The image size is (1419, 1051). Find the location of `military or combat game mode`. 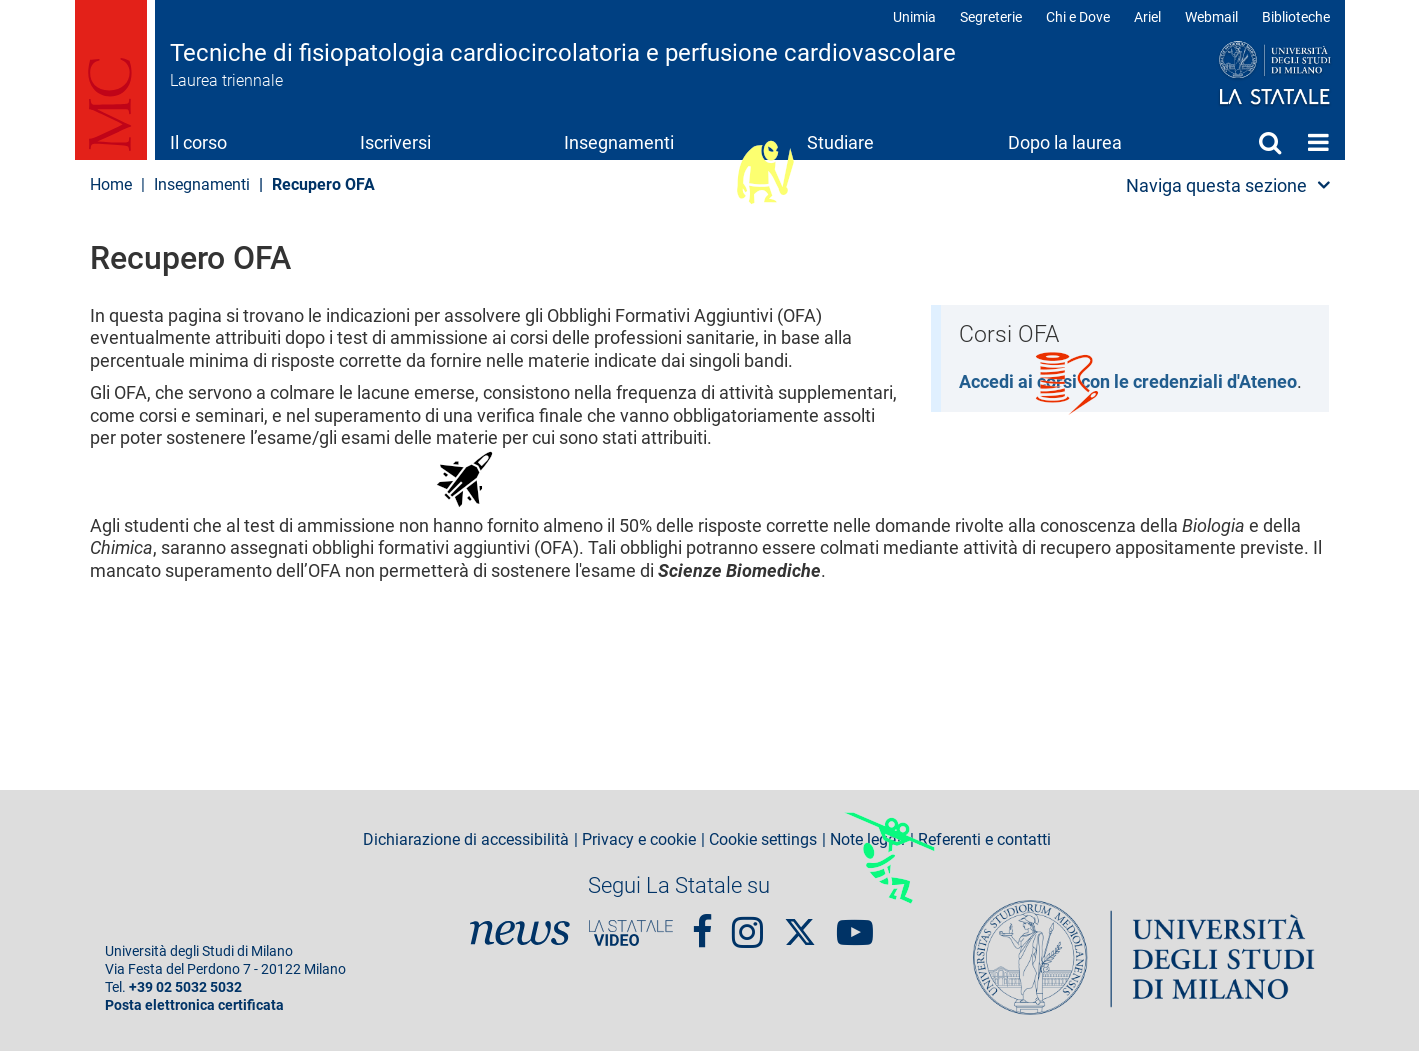

military or combat game mode is located at coordinates (464, 479).